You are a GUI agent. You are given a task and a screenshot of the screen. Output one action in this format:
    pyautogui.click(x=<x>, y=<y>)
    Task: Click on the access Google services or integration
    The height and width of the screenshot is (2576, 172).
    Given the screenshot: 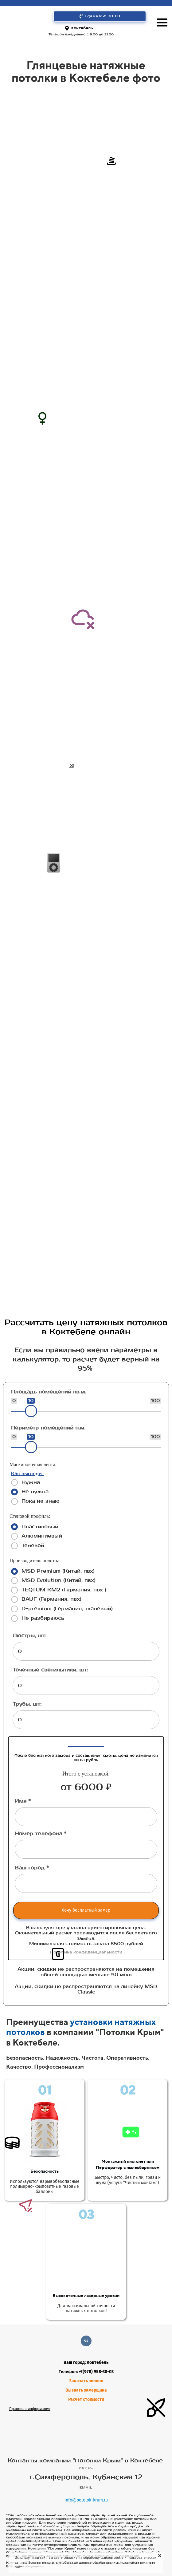 What is the action you would take?
    pyautogui.click(x=58, y=1954)
    